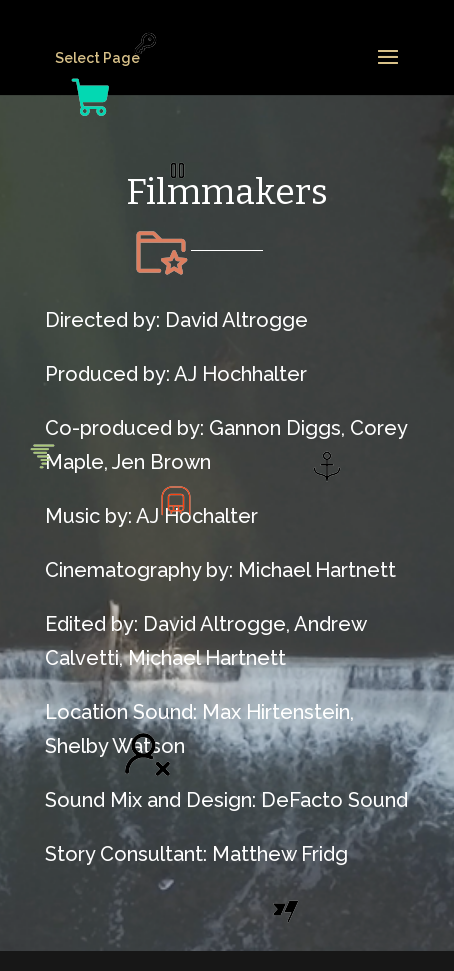 Image resolution: width=454 pixels, height=971 pixels. What do you see at coordinates (161, 252) in the screenshot?
I see `access your starred or favorite folder` at bounding box center [161, 252].